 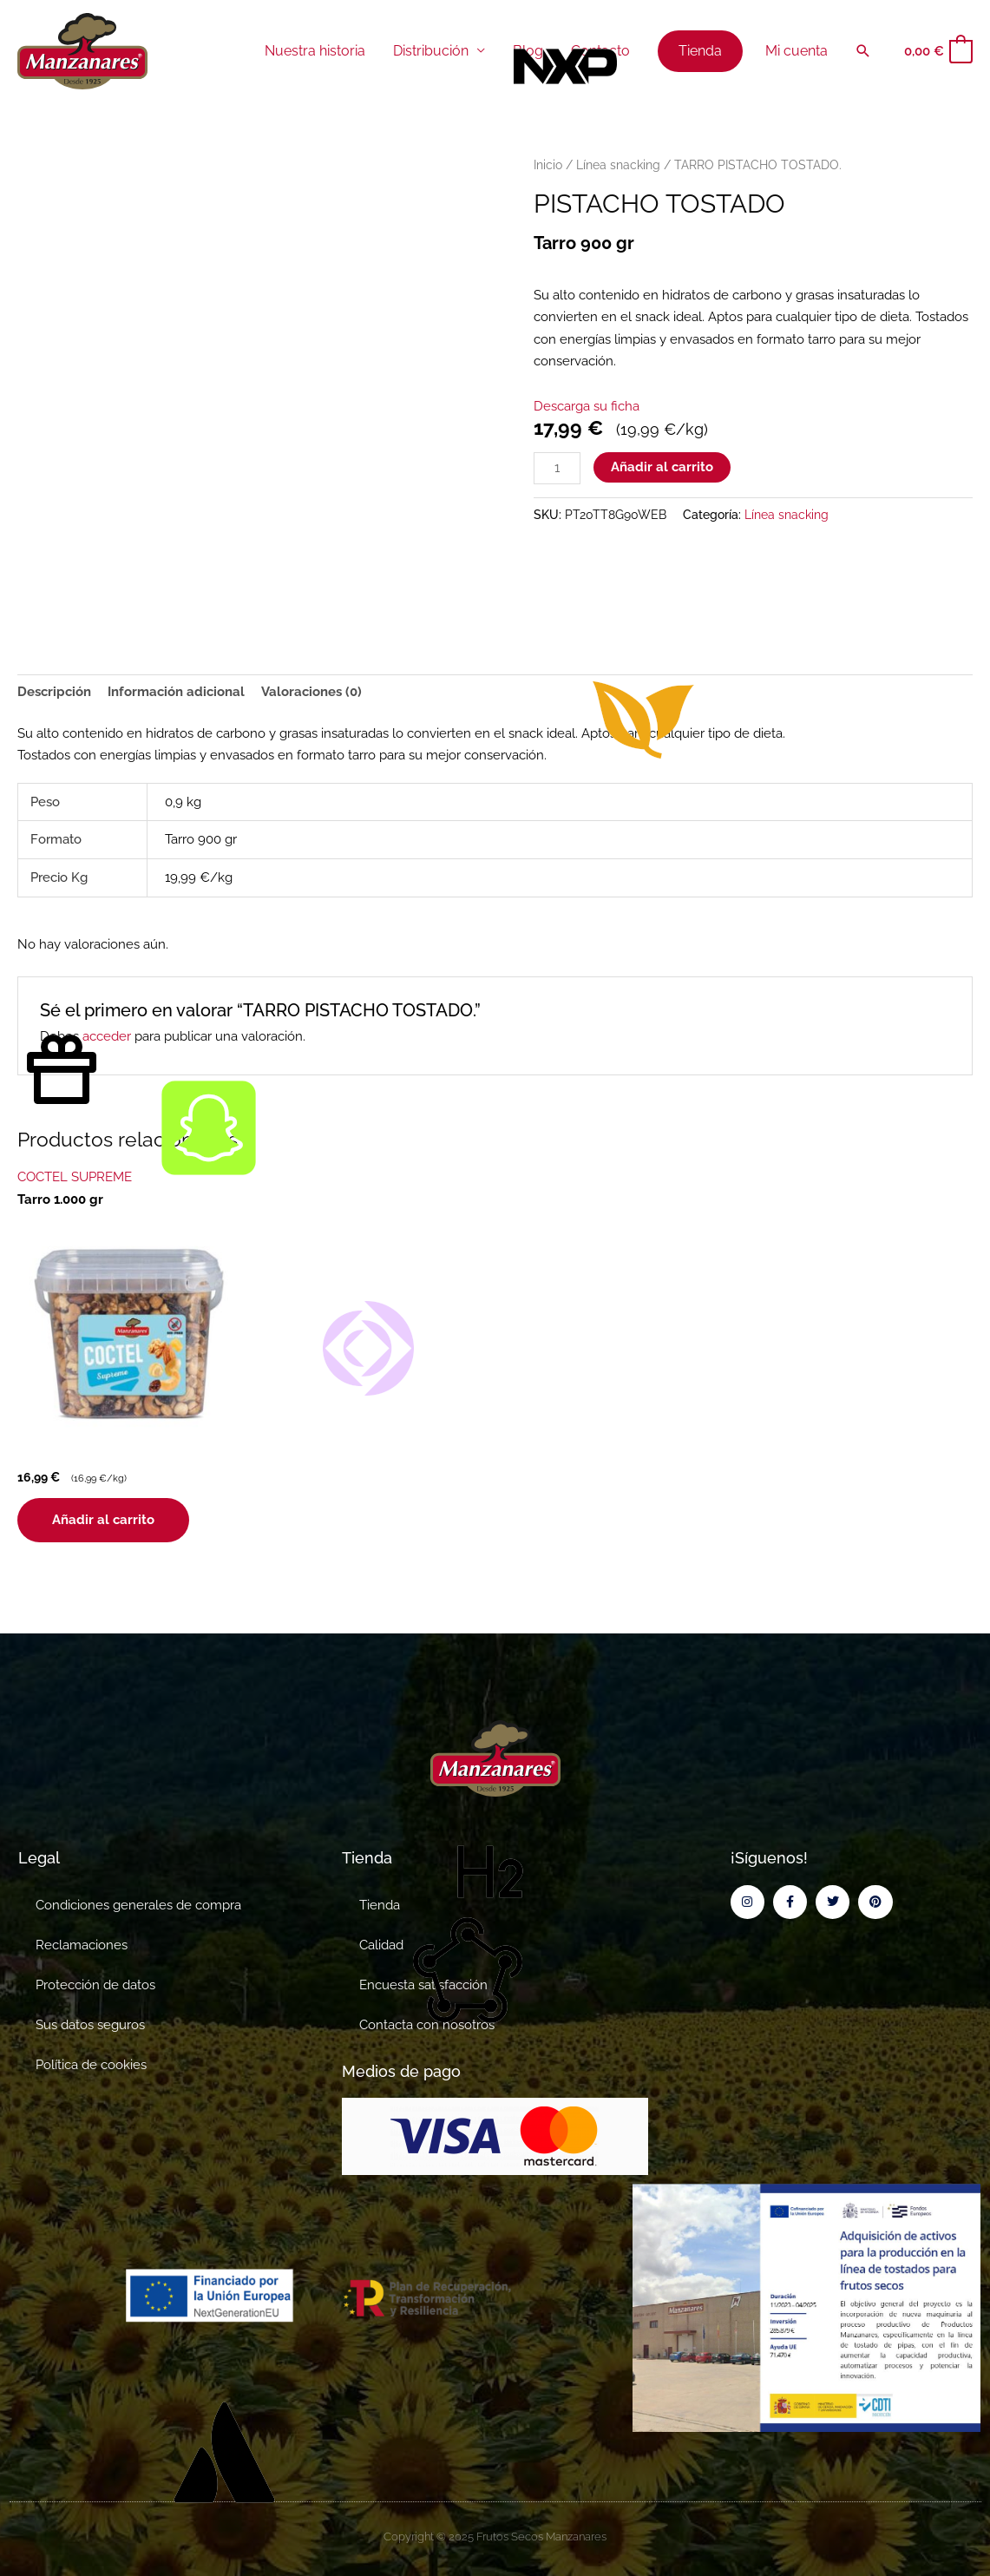 What do you see at coordinates (565, 66) in the screenshot?
I see `NXP Semiconductors company logo` at bounding box center [565, 66].